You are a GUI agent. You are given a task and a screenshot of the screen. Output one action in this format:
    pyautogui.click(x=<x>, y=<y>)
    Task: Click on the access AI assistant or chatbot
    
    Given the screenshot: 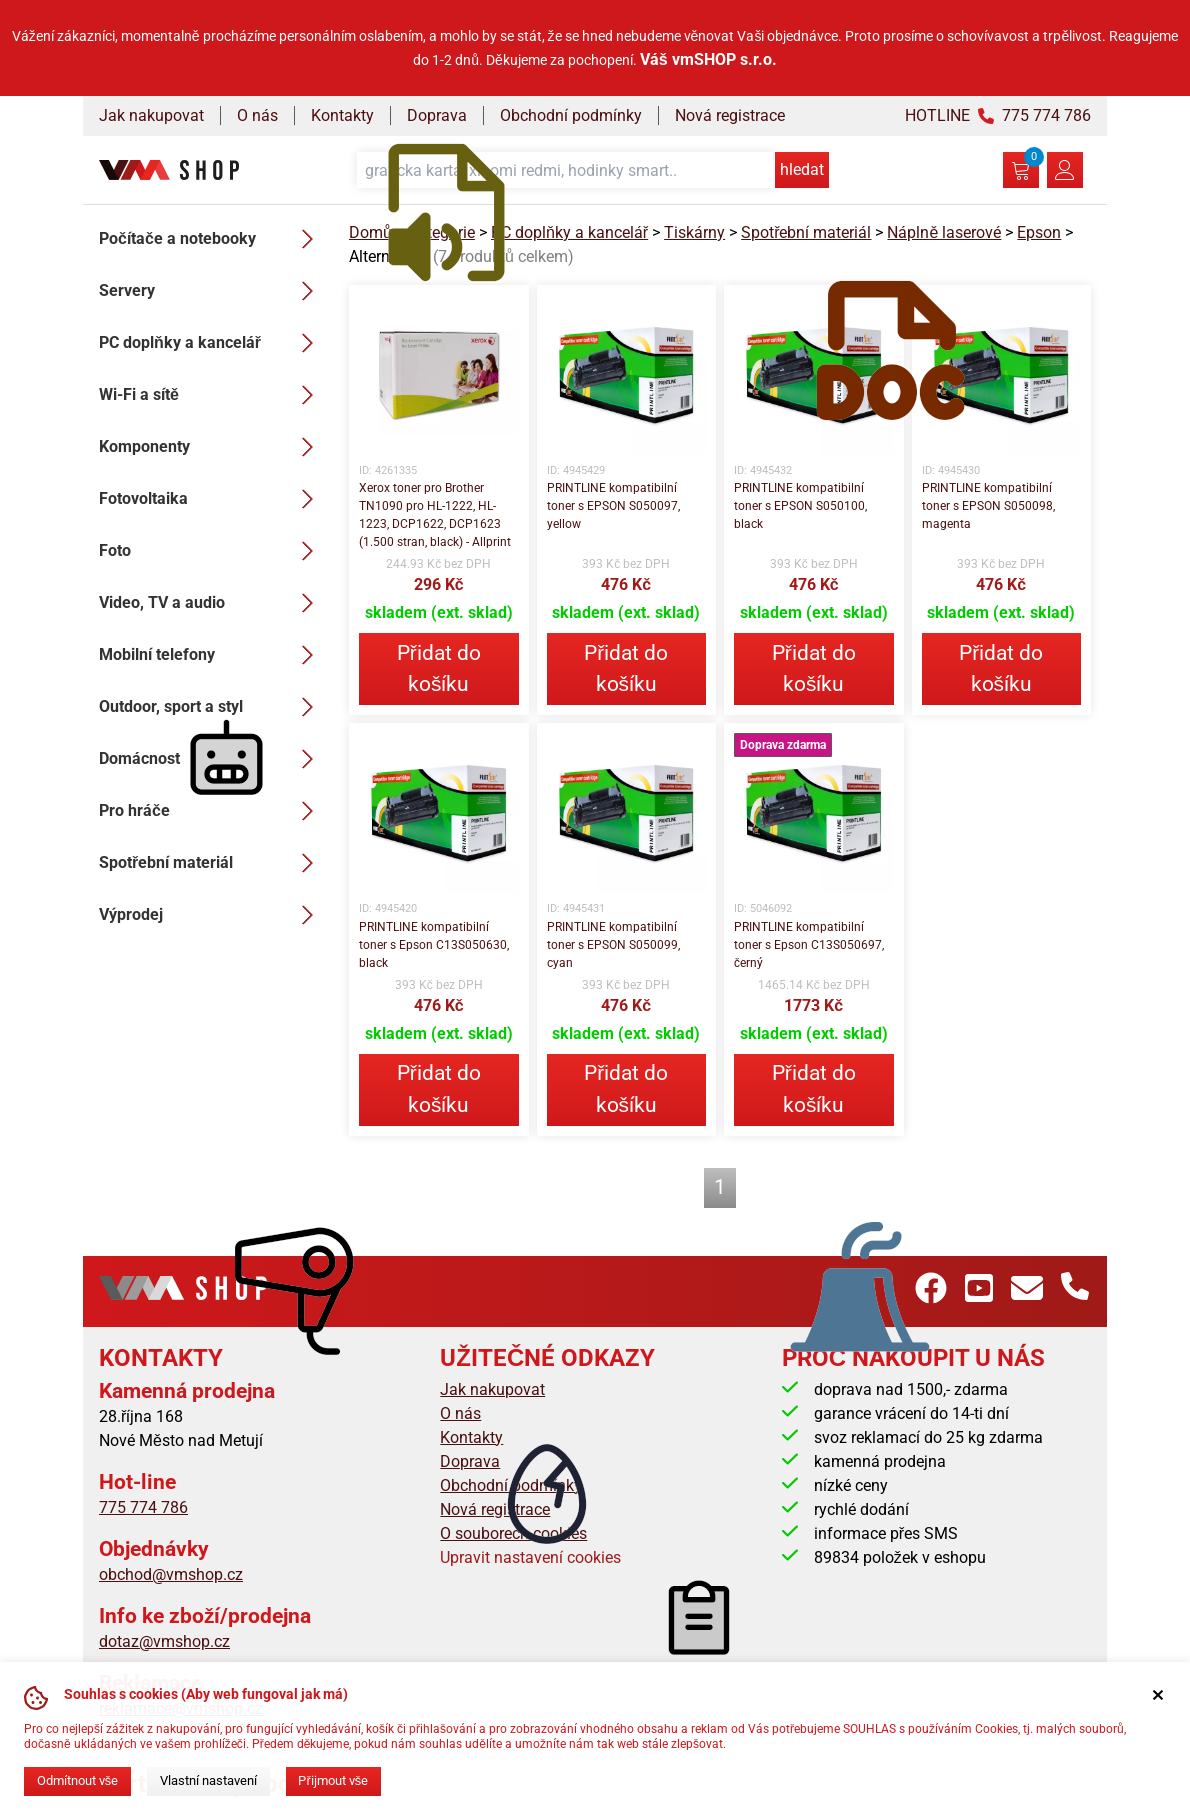 What is the action you would take?
    pyautogui.click(x=226, y=761)
    